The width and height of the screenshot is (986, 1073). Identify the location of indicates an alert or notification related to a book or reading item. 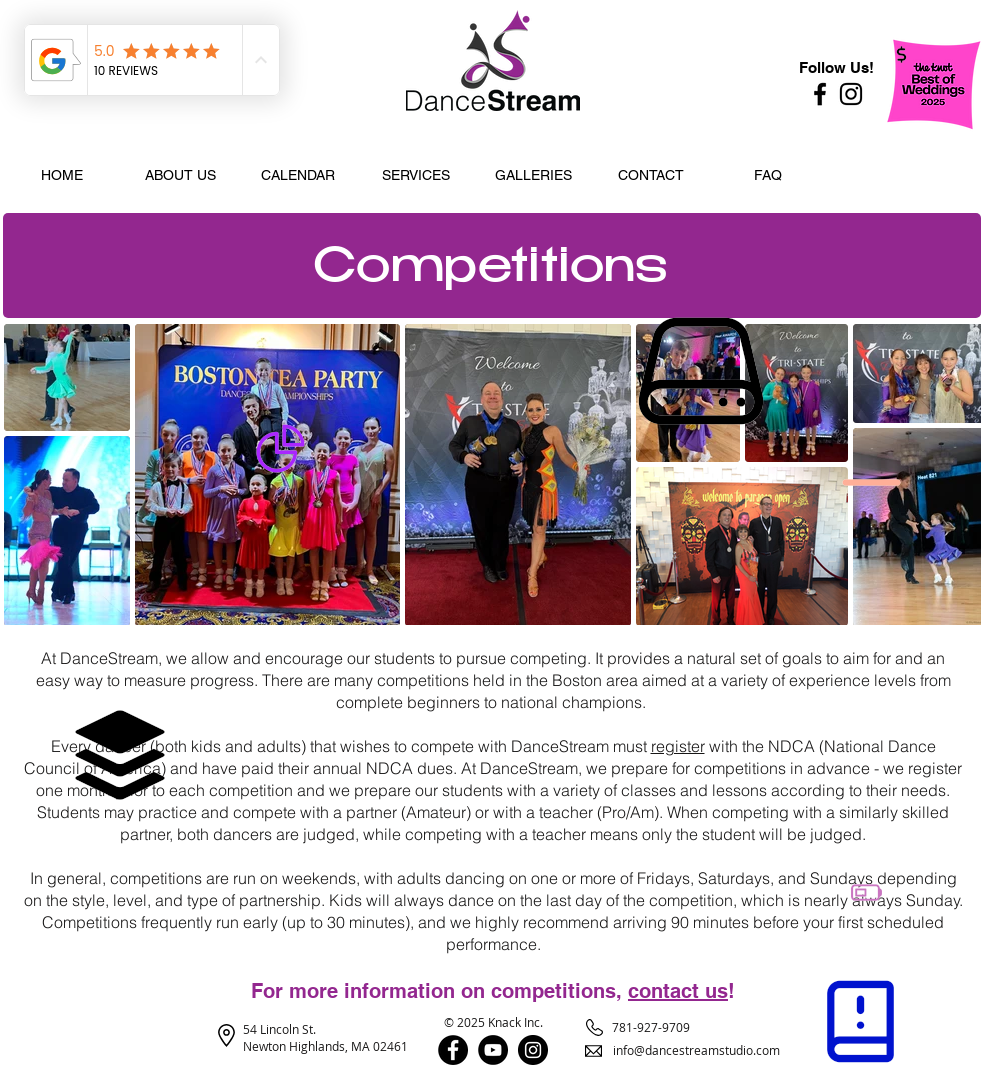
(860, 1021).